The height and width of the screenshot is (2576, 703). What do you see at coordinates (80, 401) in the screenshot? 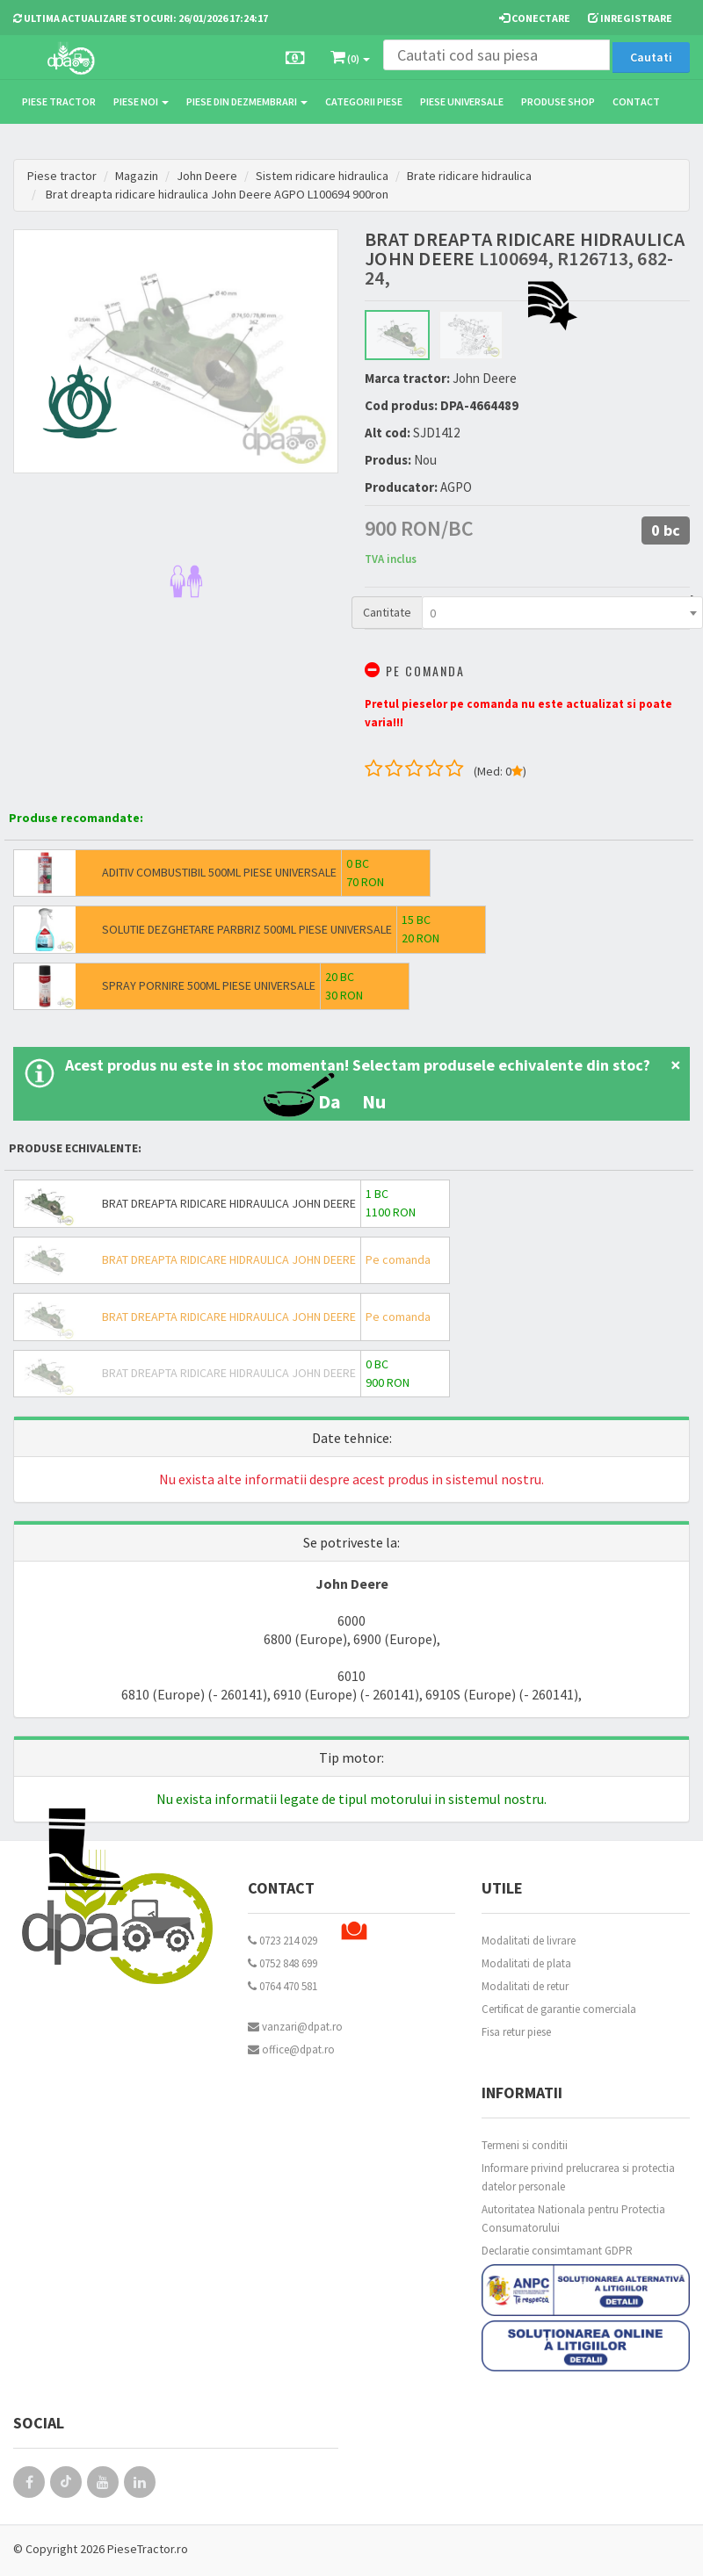
I see `decorative emblem or crest symbol` at bounding box center [80, 401].